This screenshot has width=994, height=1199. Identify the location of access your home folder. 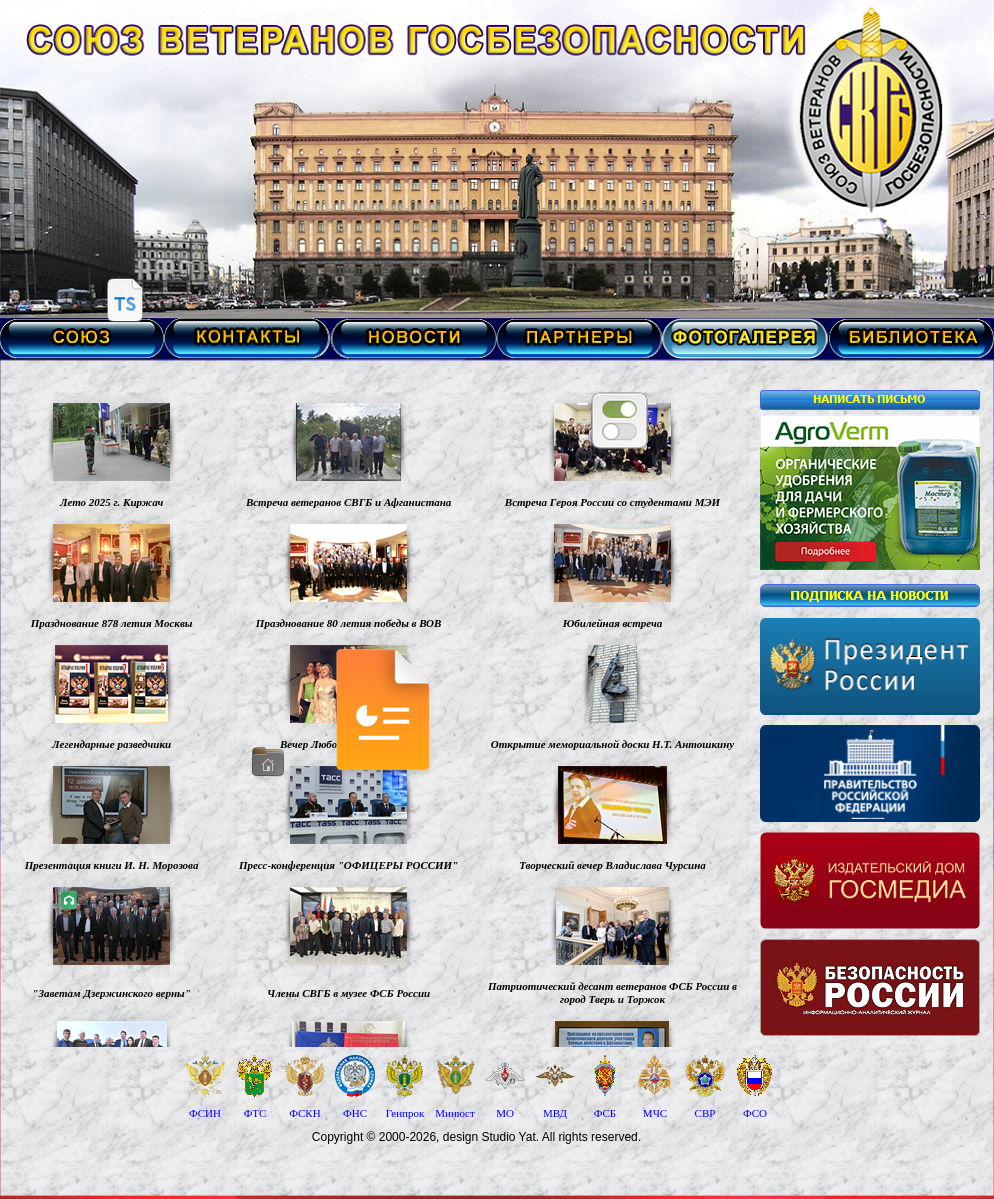
(268, 761).